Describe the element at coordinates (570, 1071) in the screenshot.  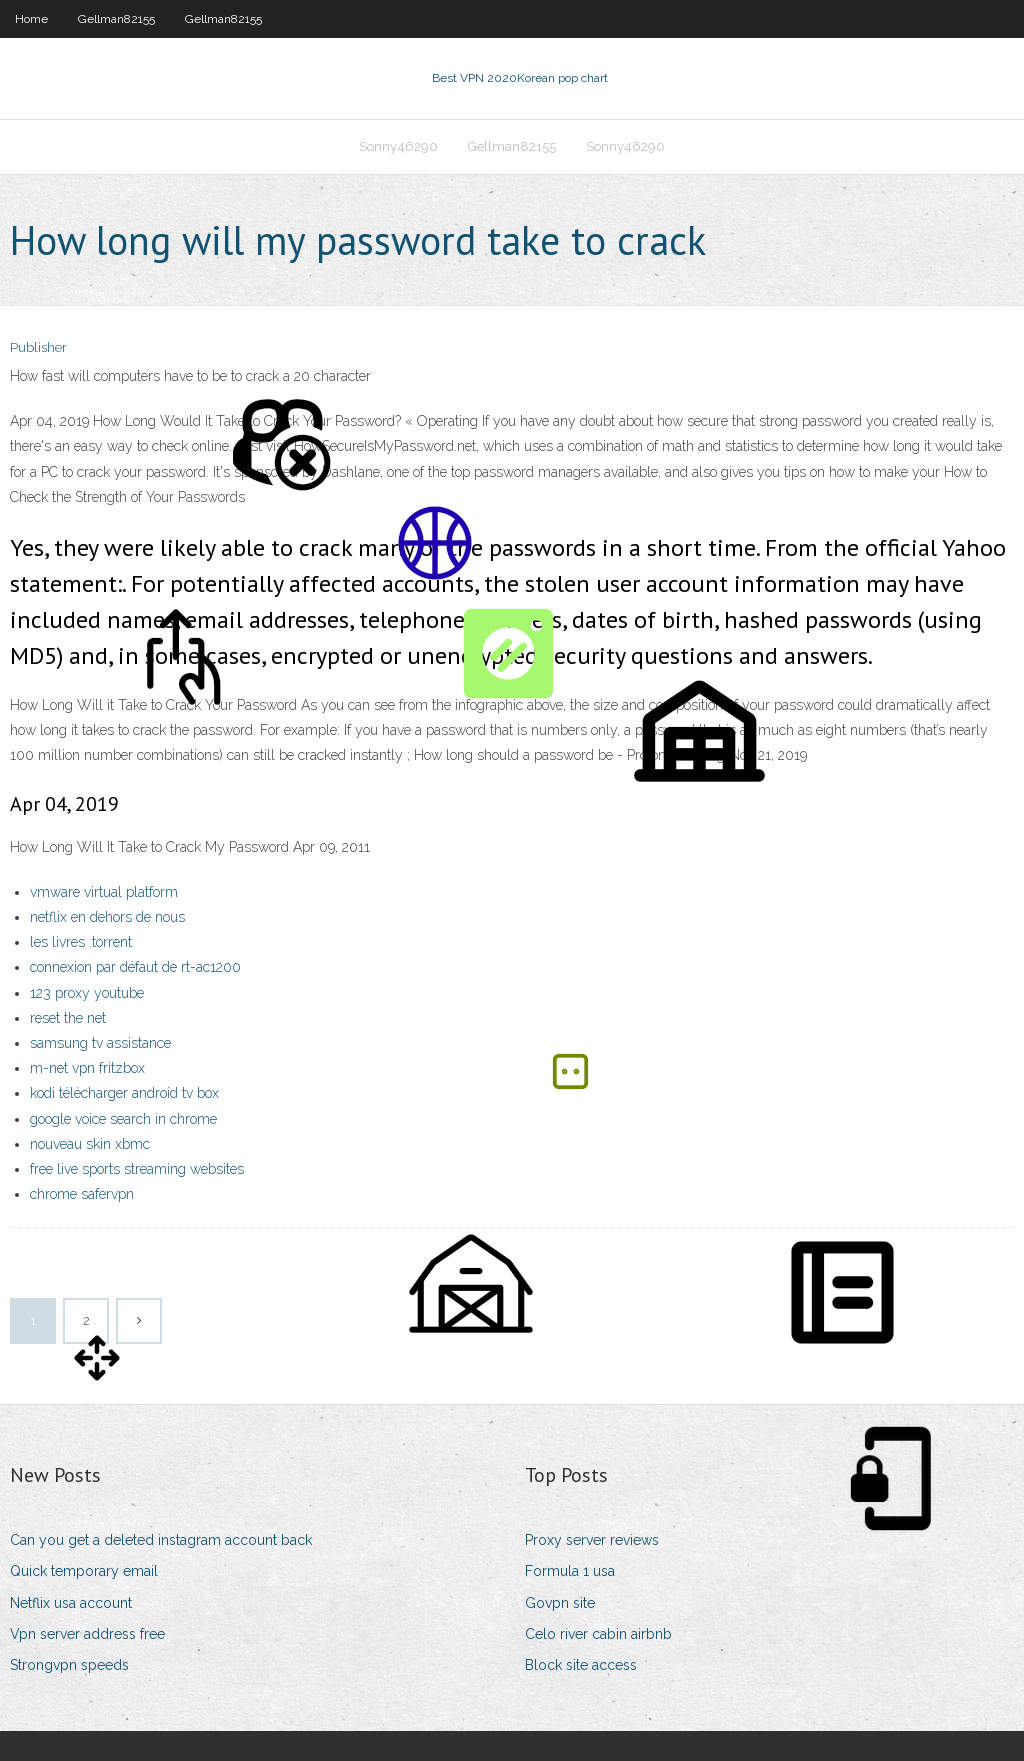
I see `electrical outlet or power source indicator` at that location.